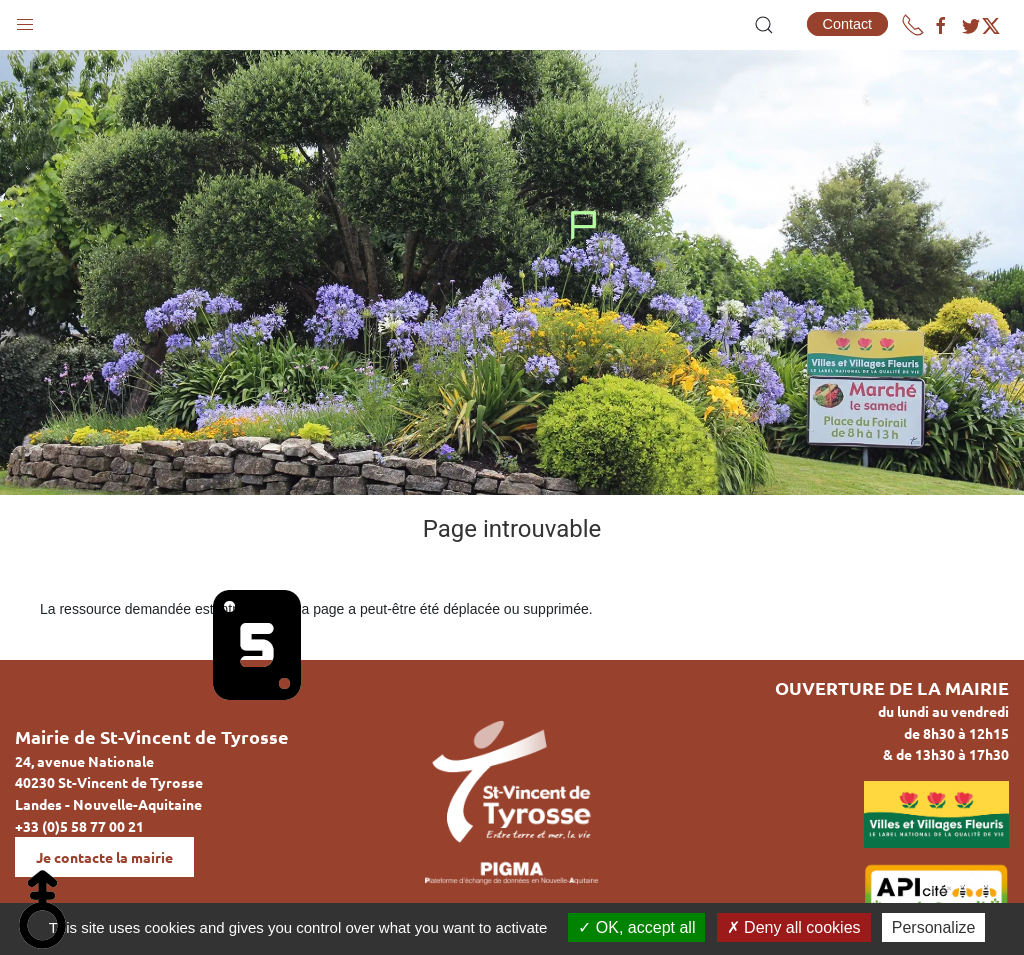  Describe the element at coordinates (257, 645) in the screenshot. I see `select the five card in a card game` at that location.